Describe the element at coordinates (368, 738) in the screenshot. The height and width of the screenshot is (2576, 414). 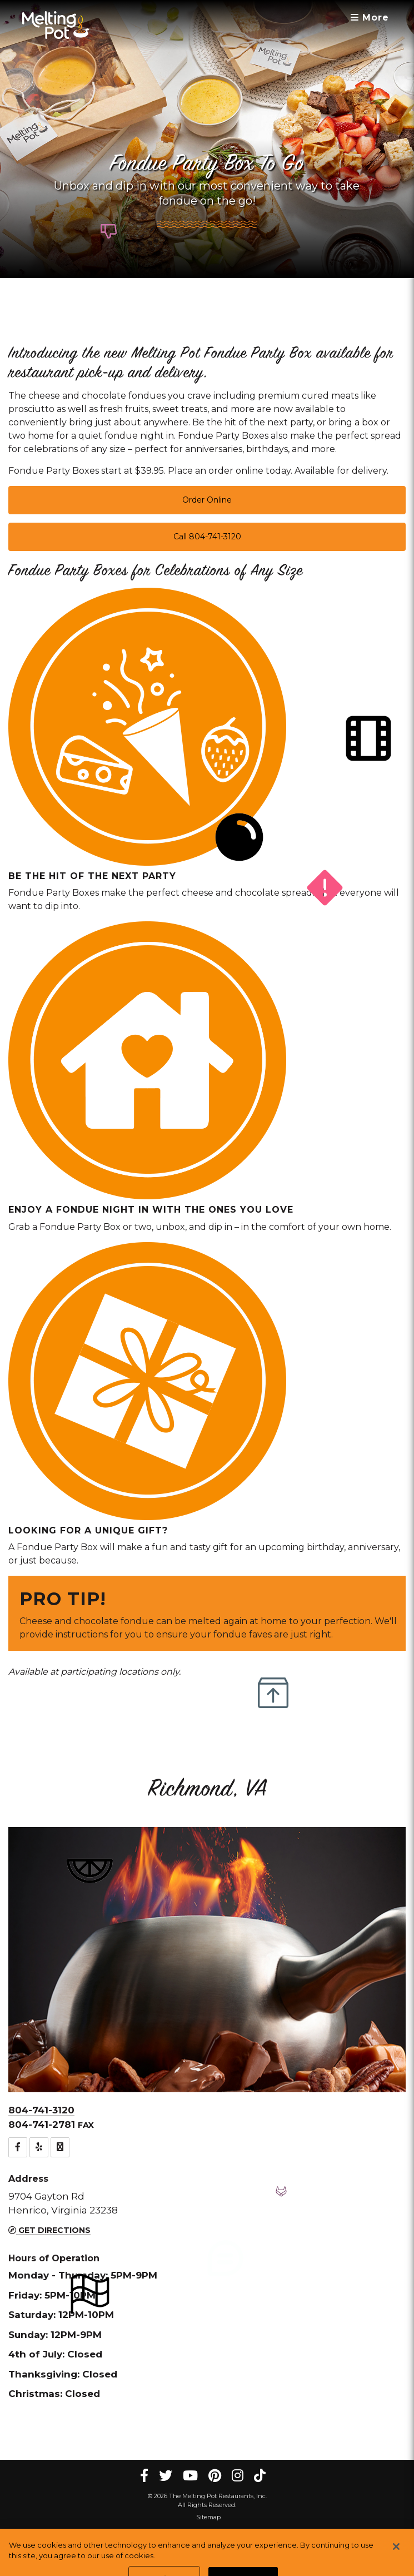
I see `access video or movie content` at that location.